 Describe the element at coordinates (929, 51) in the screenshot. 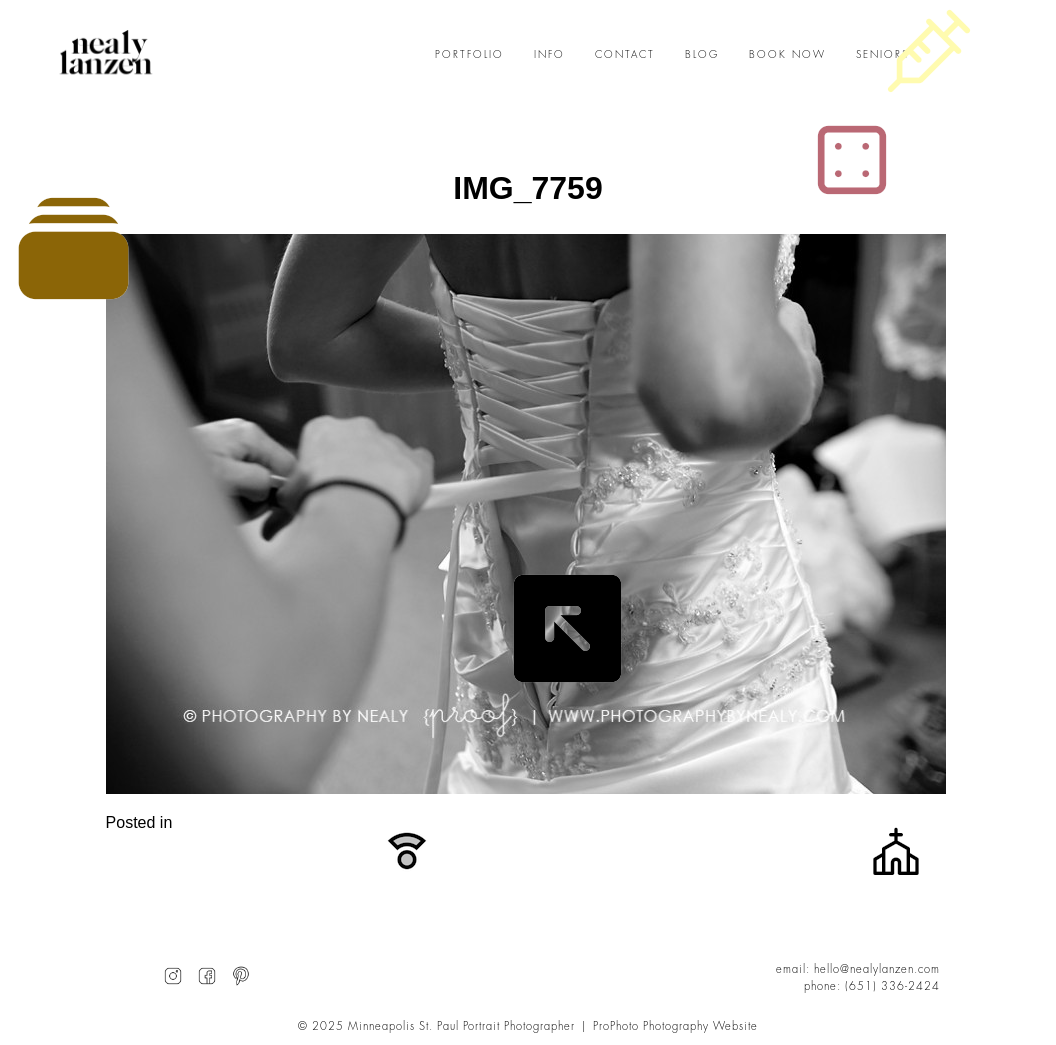

I see `access medical or health-related features` at that location.